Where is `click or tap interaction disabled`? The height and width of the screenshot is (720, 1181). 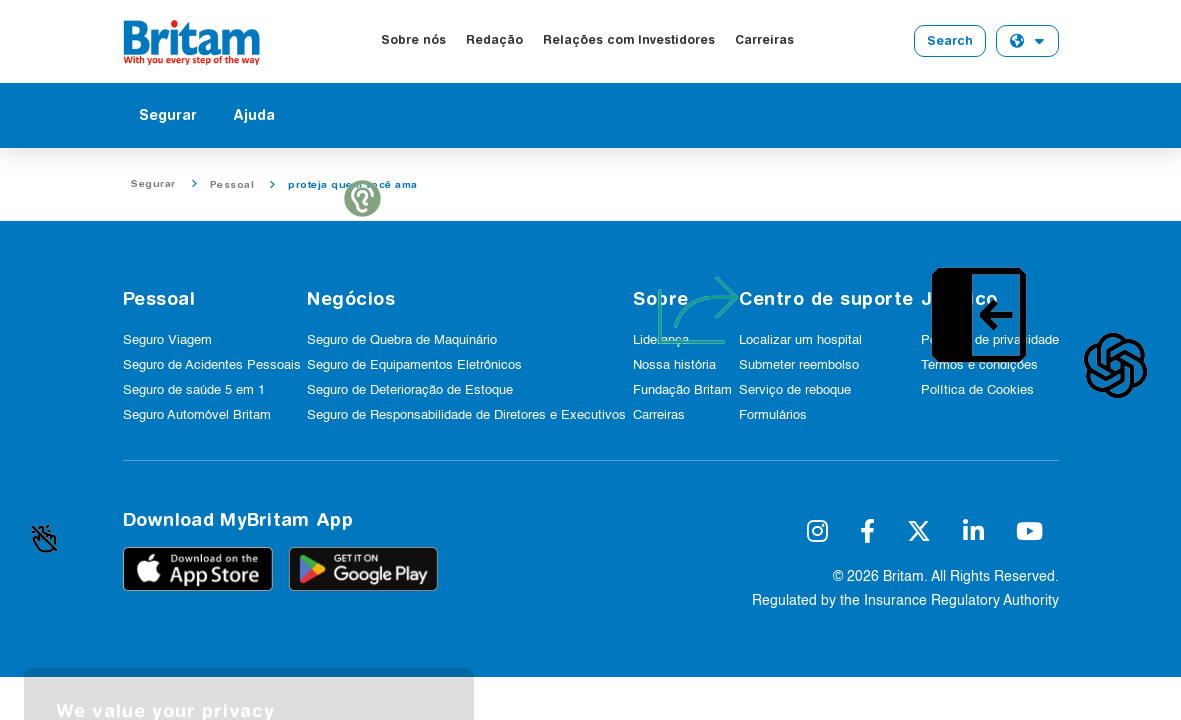 click or tap interaction disabled is located at coordinates (44, 538).